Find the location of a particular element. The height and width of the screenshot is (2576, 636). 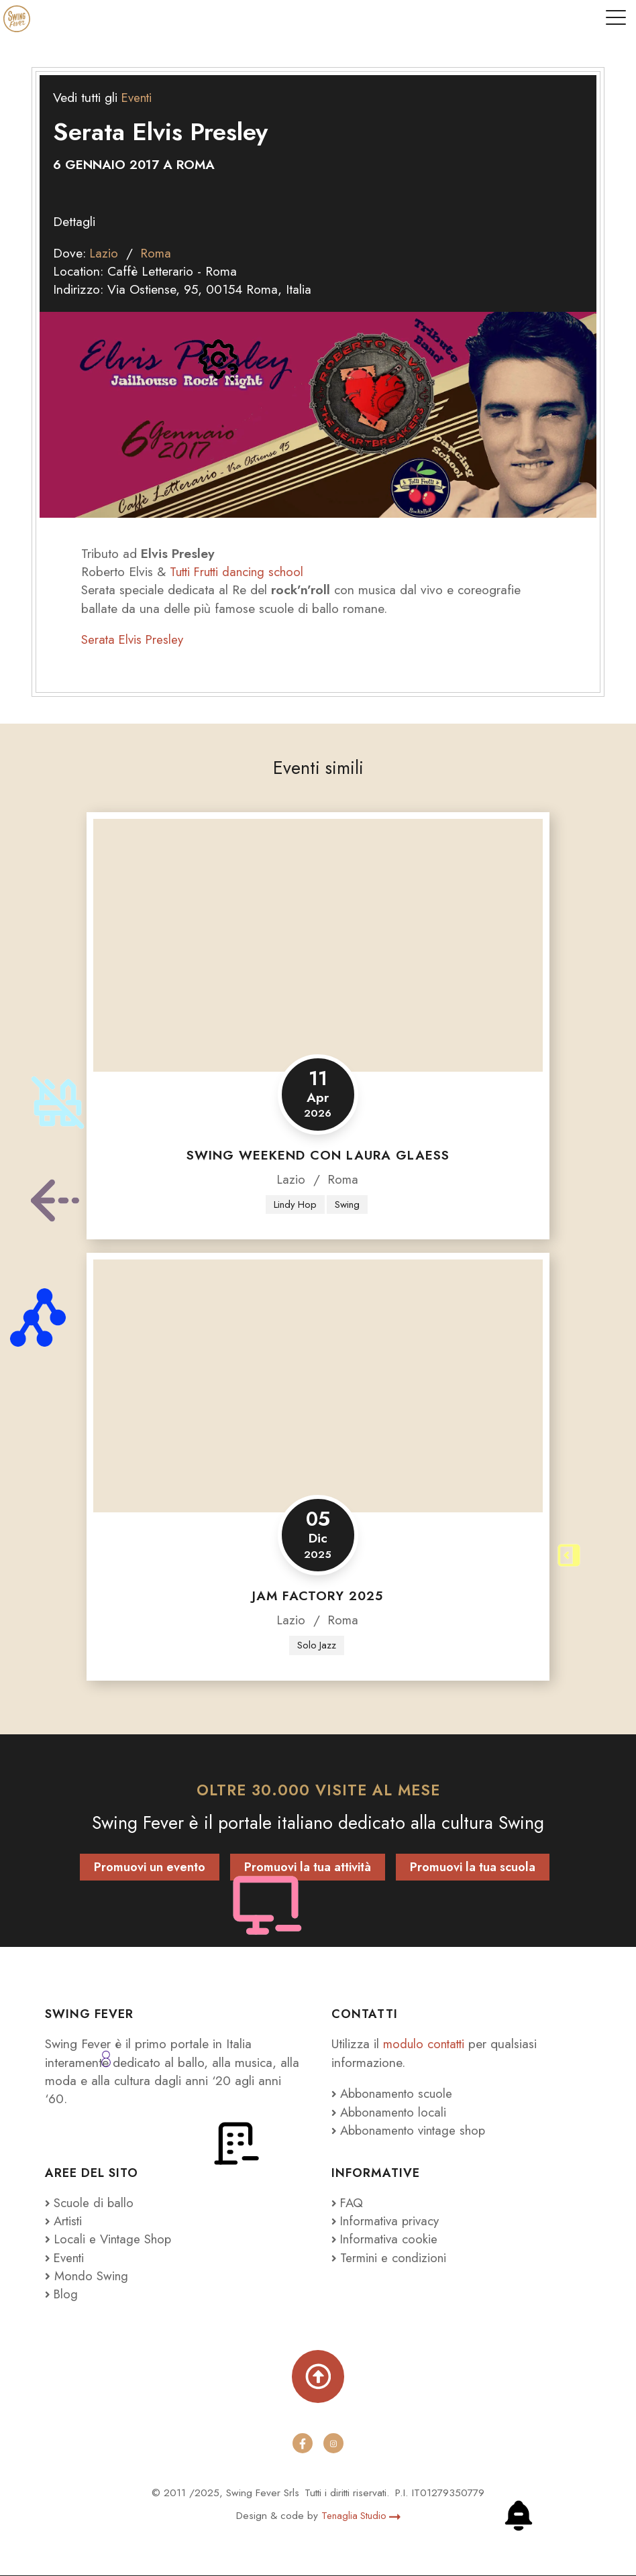

remove a notification or alert is located at coordinates (519, 2516).